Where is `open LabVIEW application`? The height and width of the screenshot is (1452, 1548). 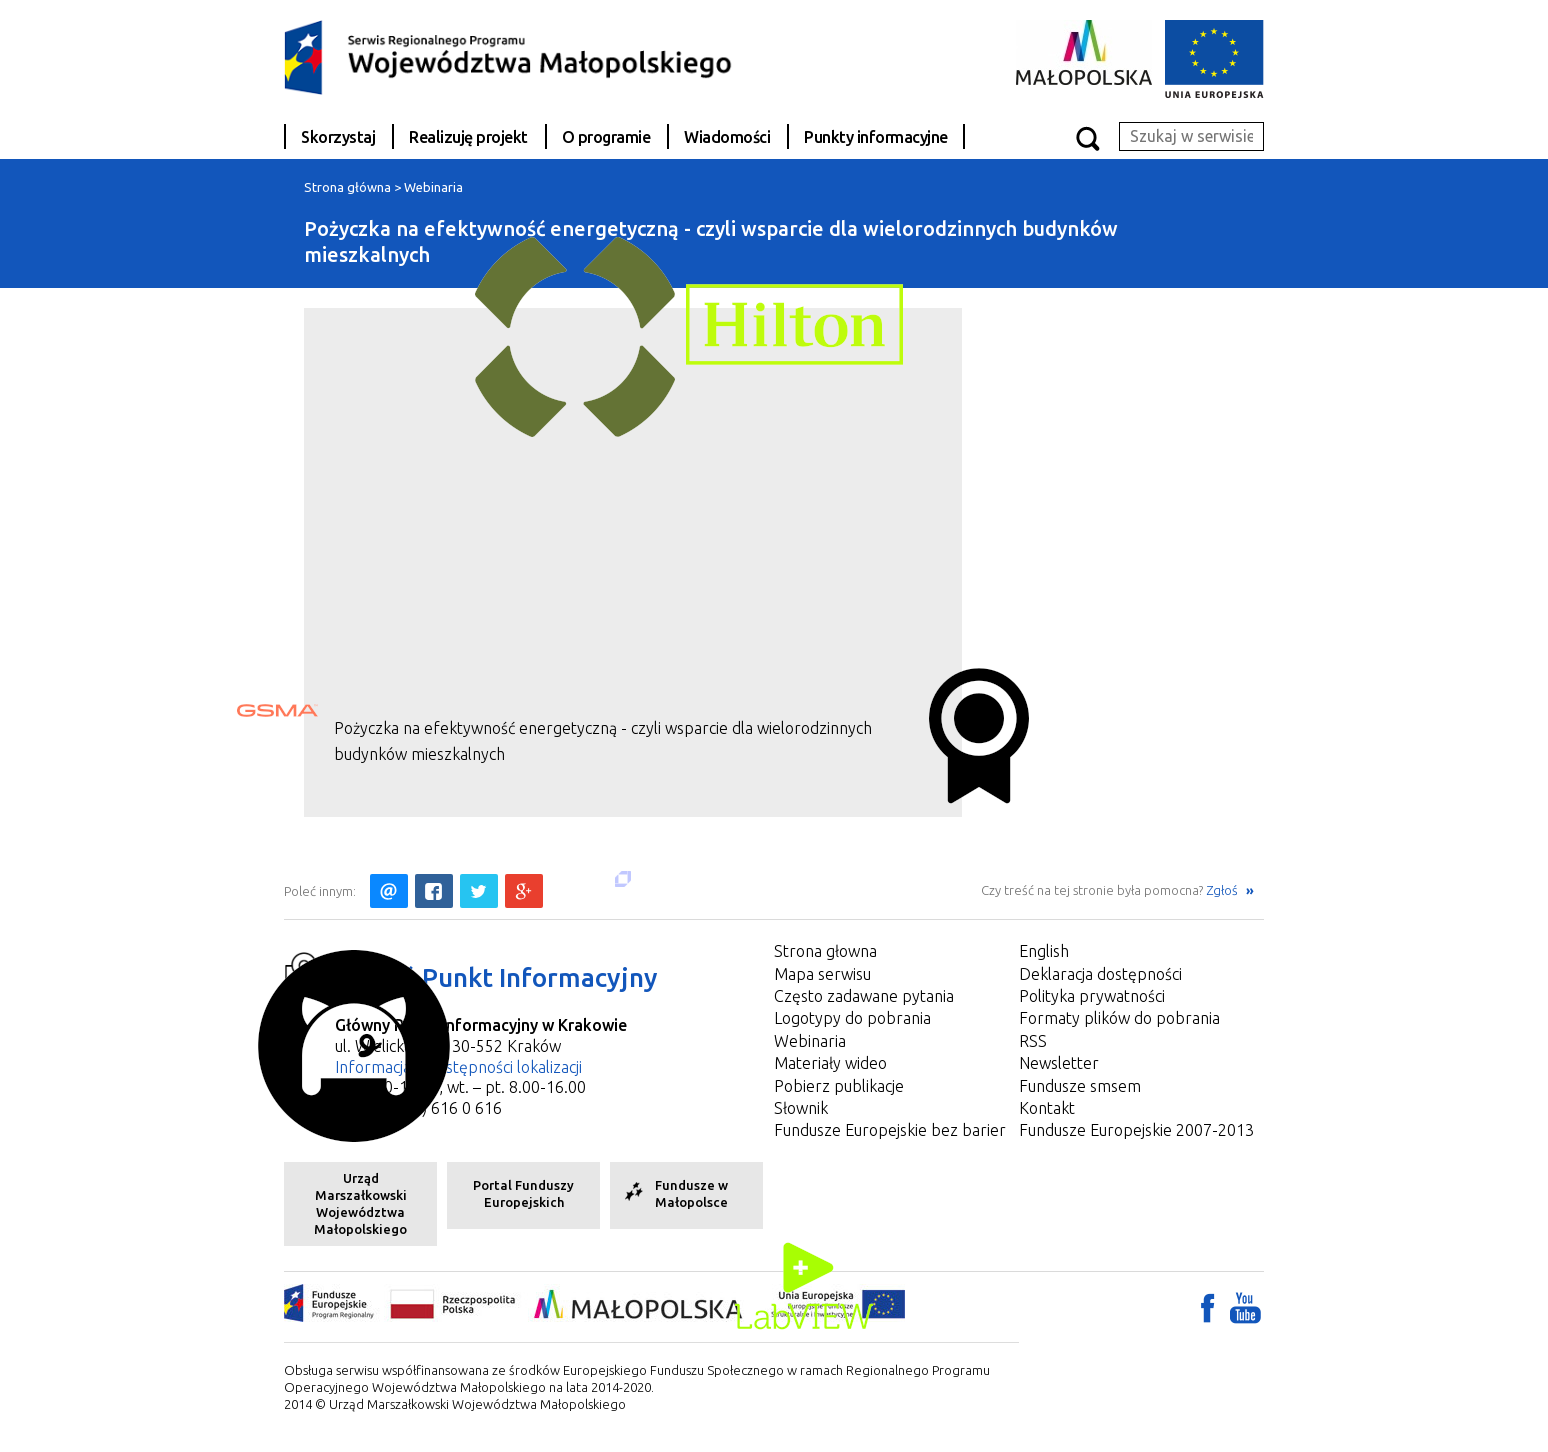 open LabVIEW application is located at coordinates (804, 1286).